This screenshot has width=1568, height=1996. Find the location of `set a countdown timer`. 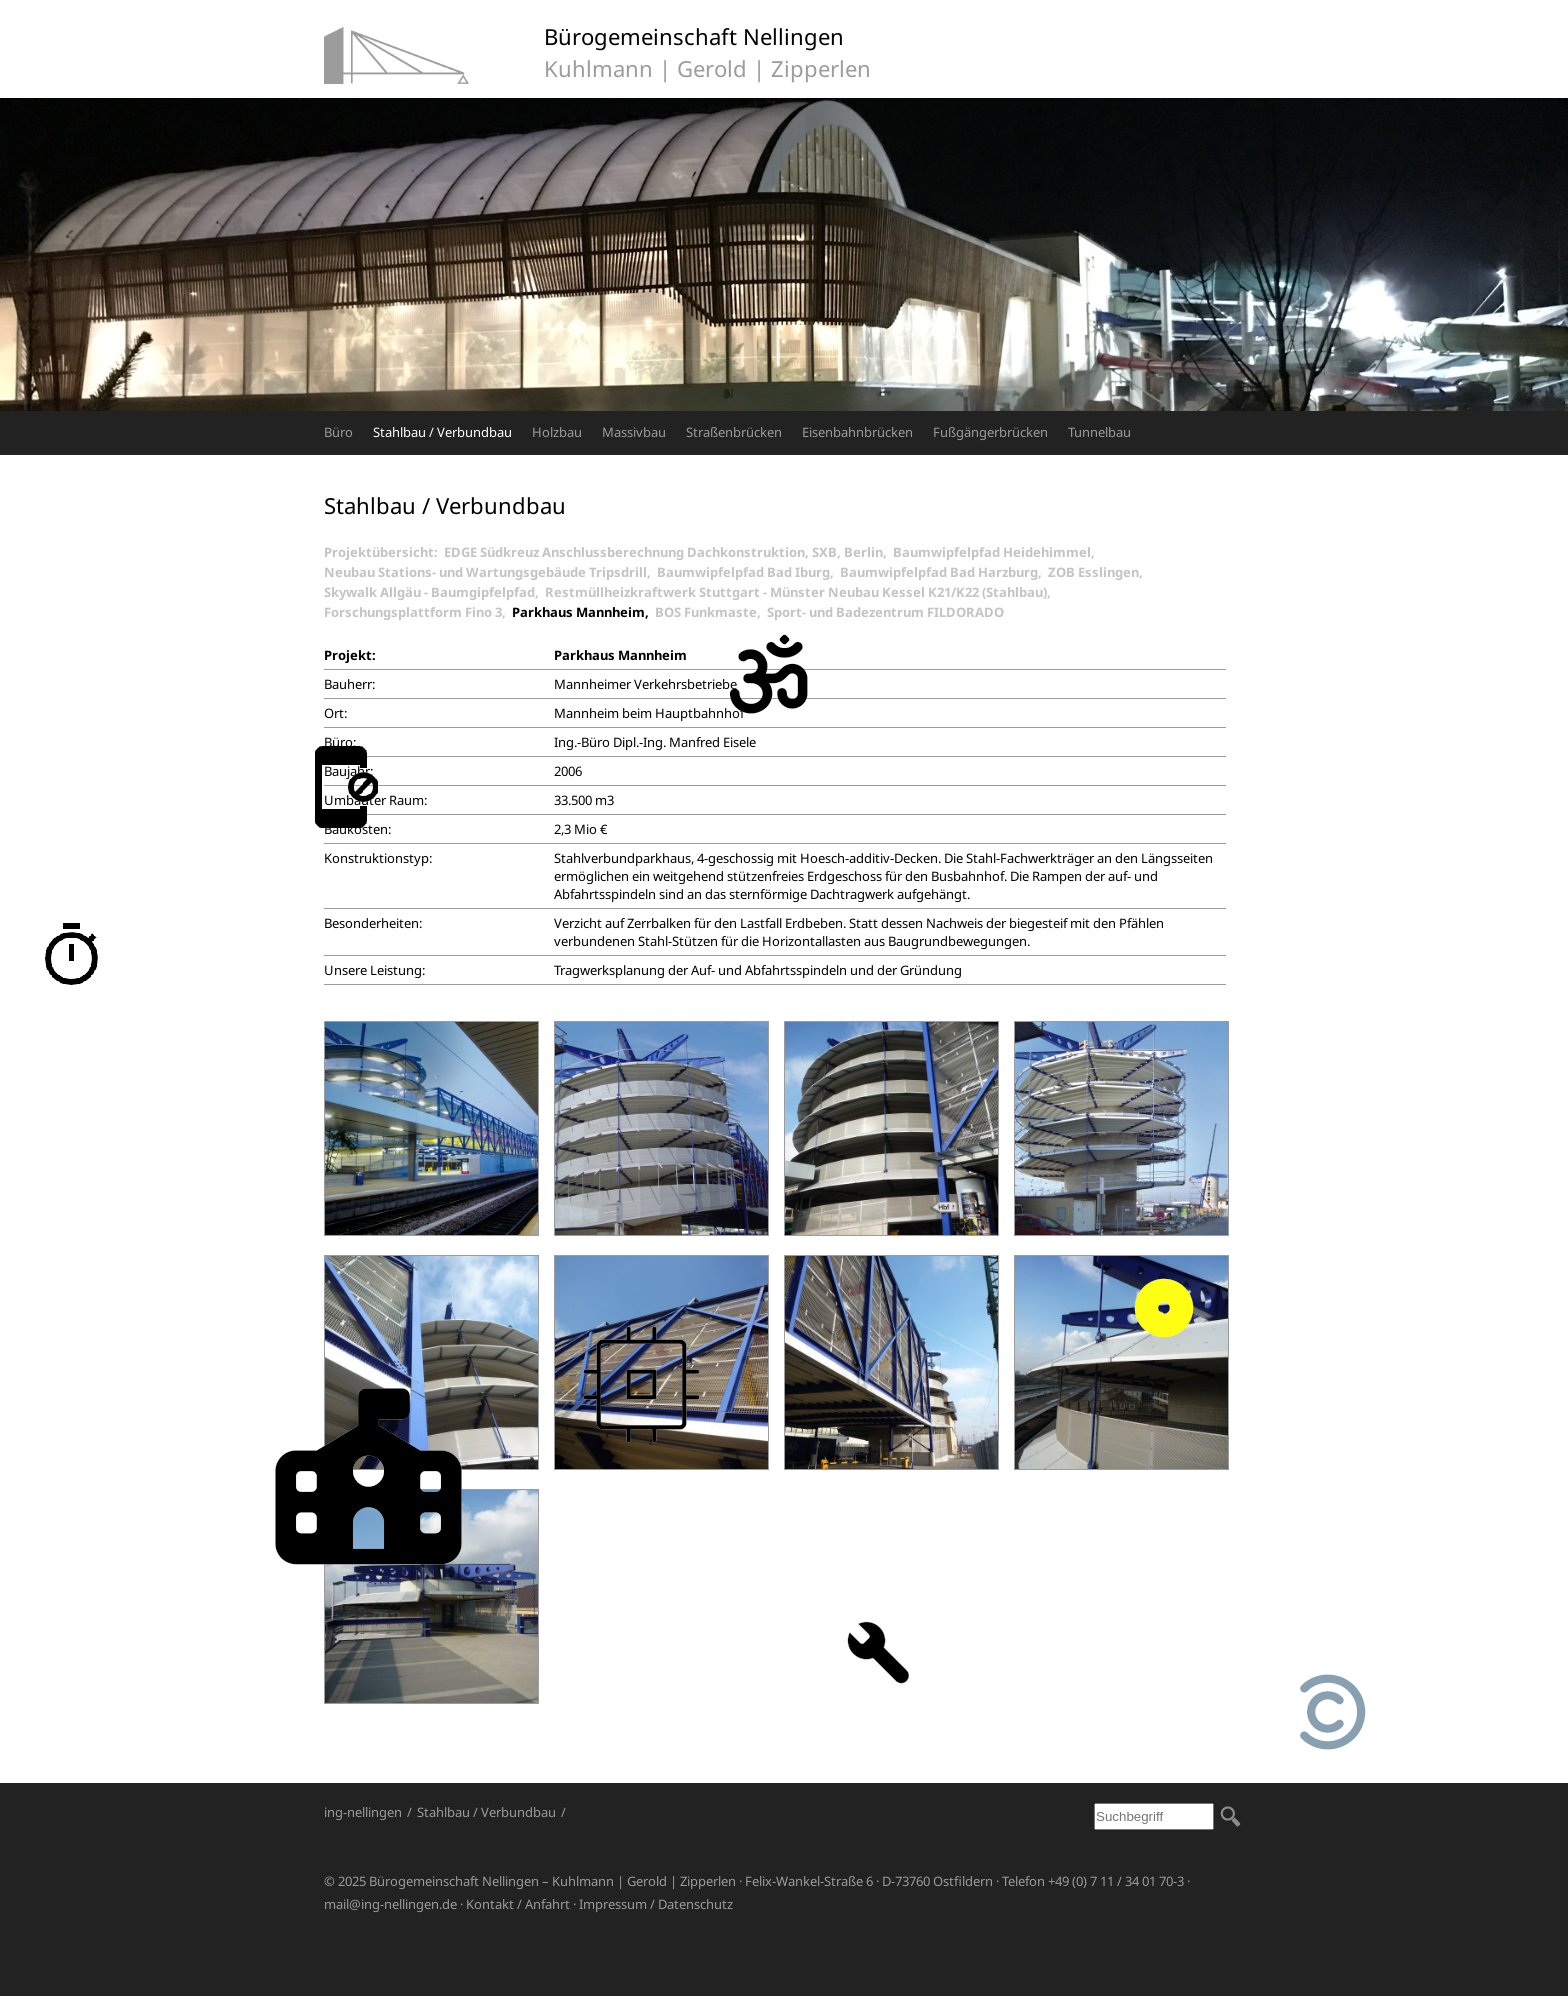

set a countdown timer is located at coordinates (71, 955).